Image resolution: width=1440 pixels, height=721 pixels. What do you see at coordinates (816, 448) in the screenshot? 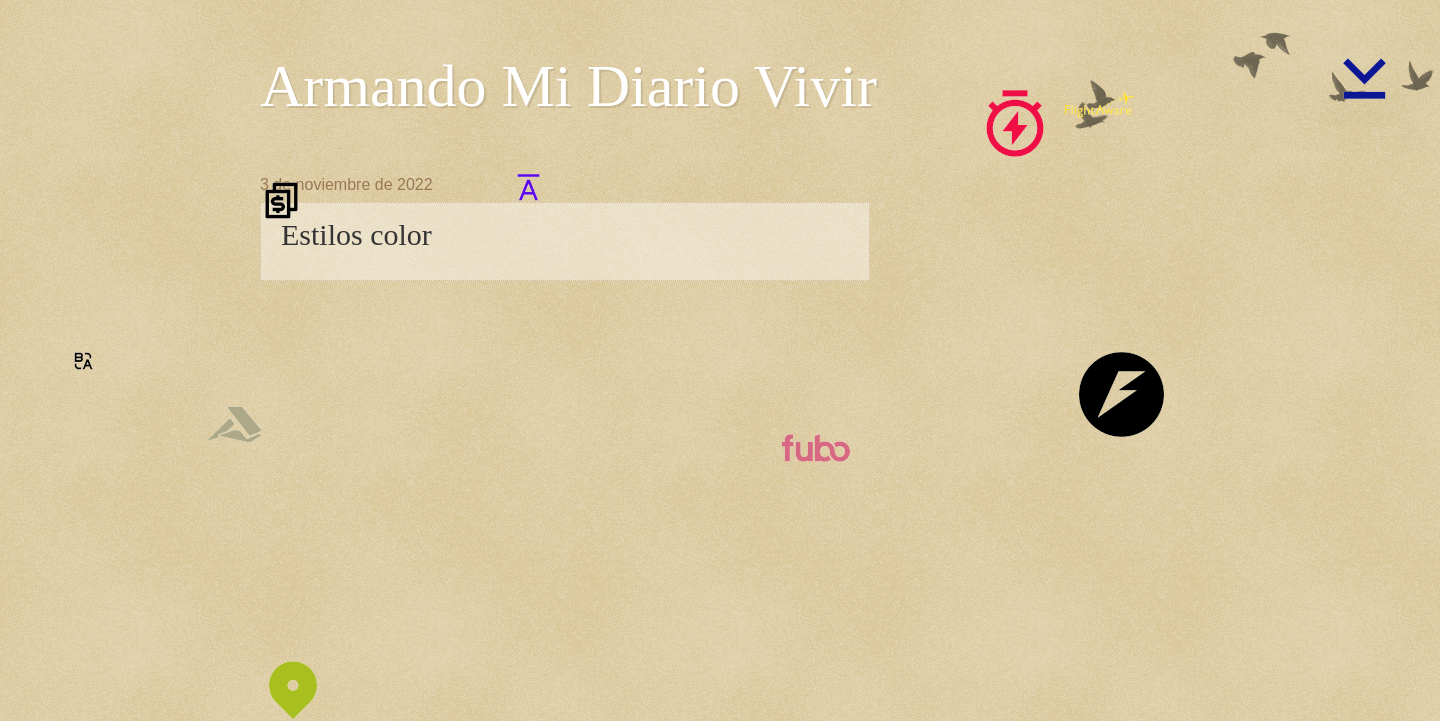
I see `open the fuboTV streaming app` at bounding box center [816, 448].